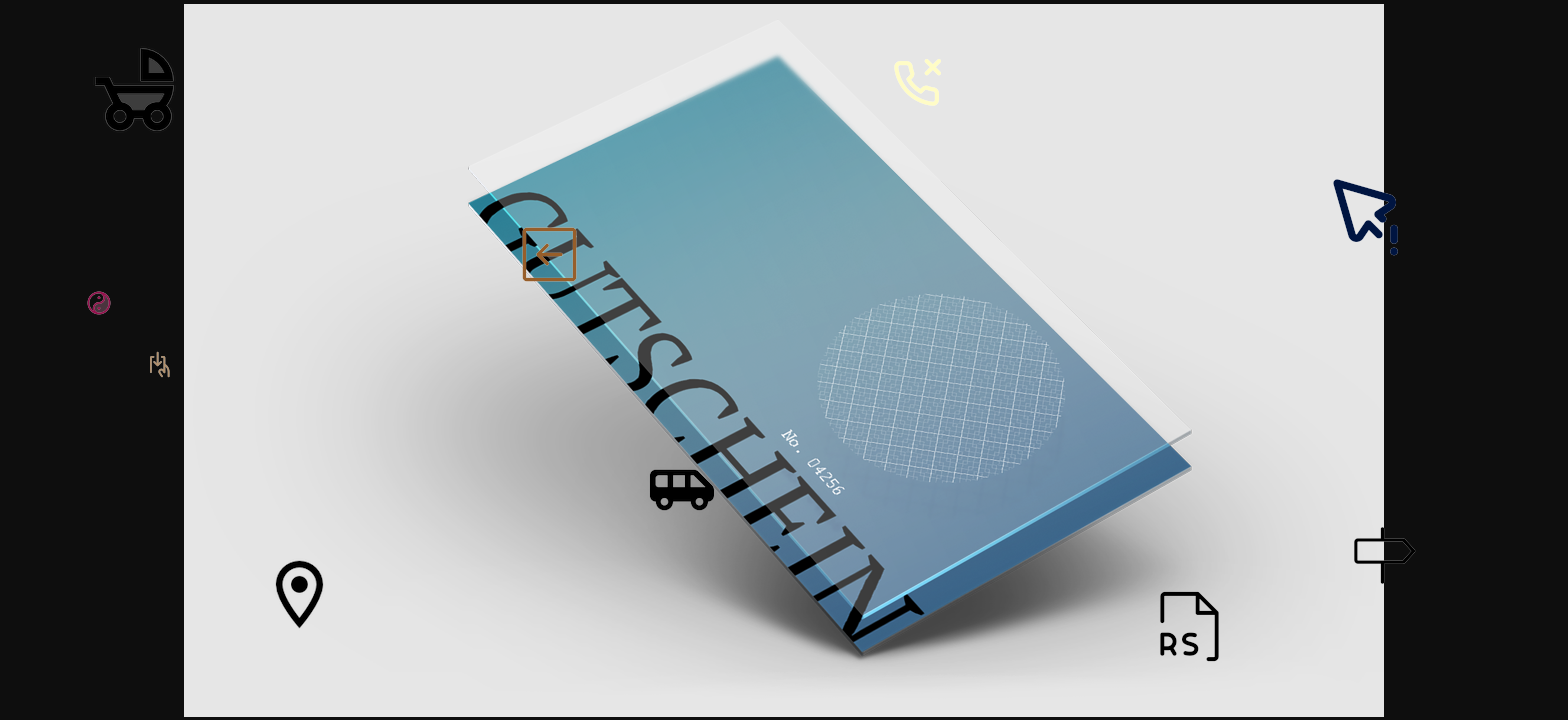 The image size is (1568, 720). I want to click on a Rust source code file, so click(1189, 626).